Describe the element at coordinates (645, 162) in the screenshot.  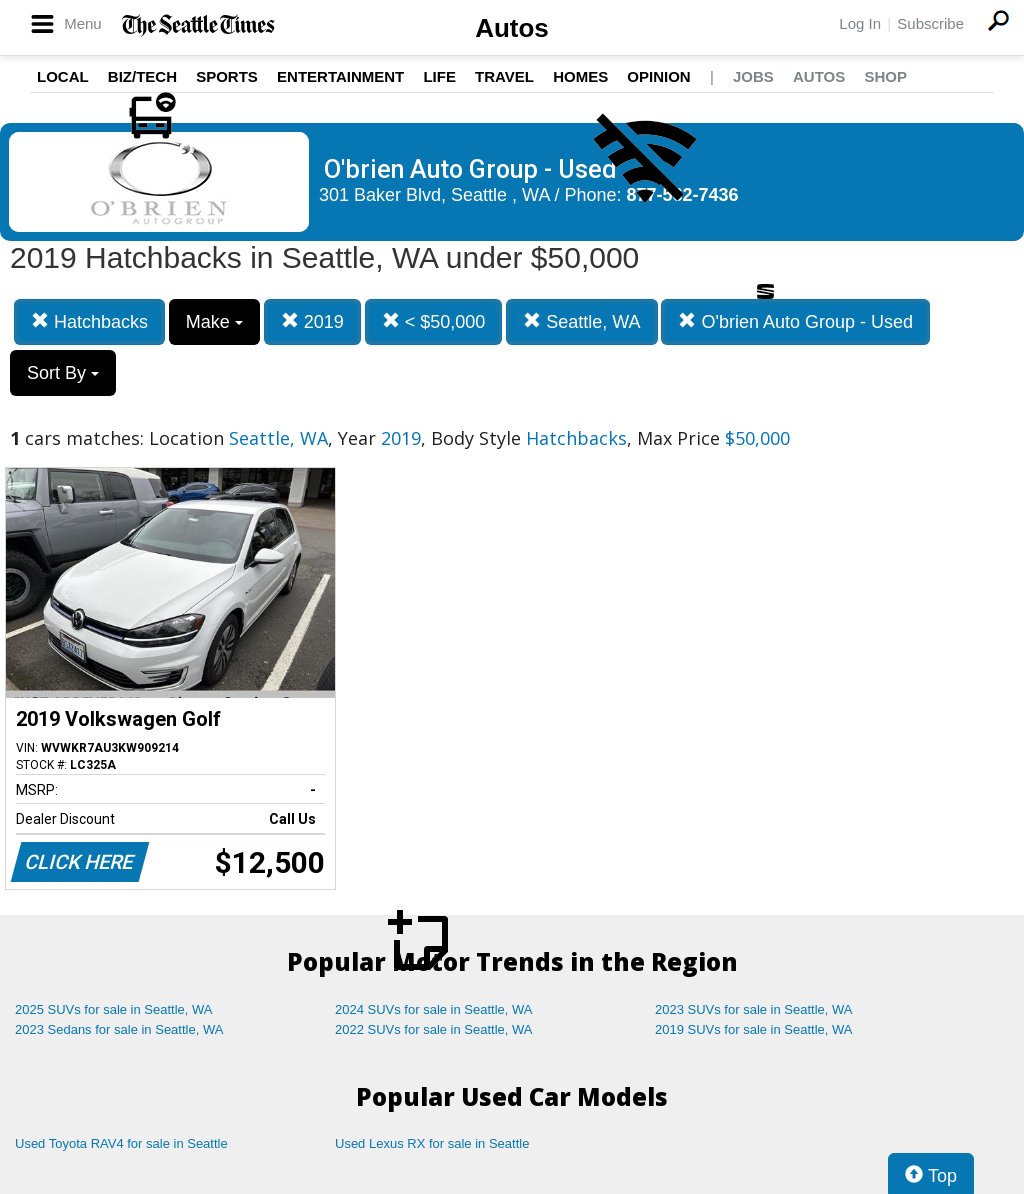
I see `indicates no wifi connection available` at that location.